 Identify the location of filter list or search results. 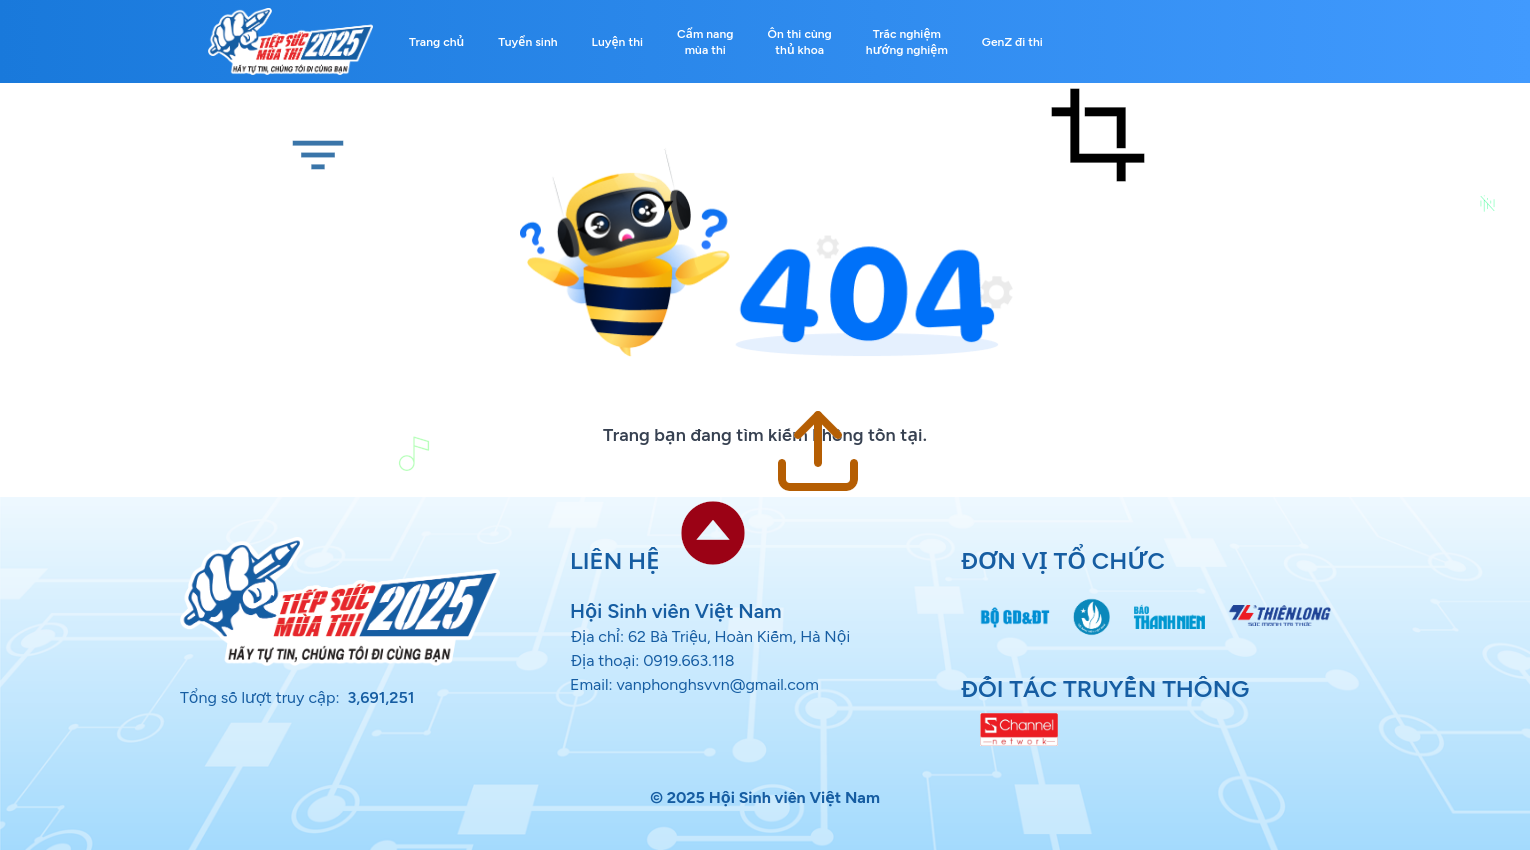
(318, 155).